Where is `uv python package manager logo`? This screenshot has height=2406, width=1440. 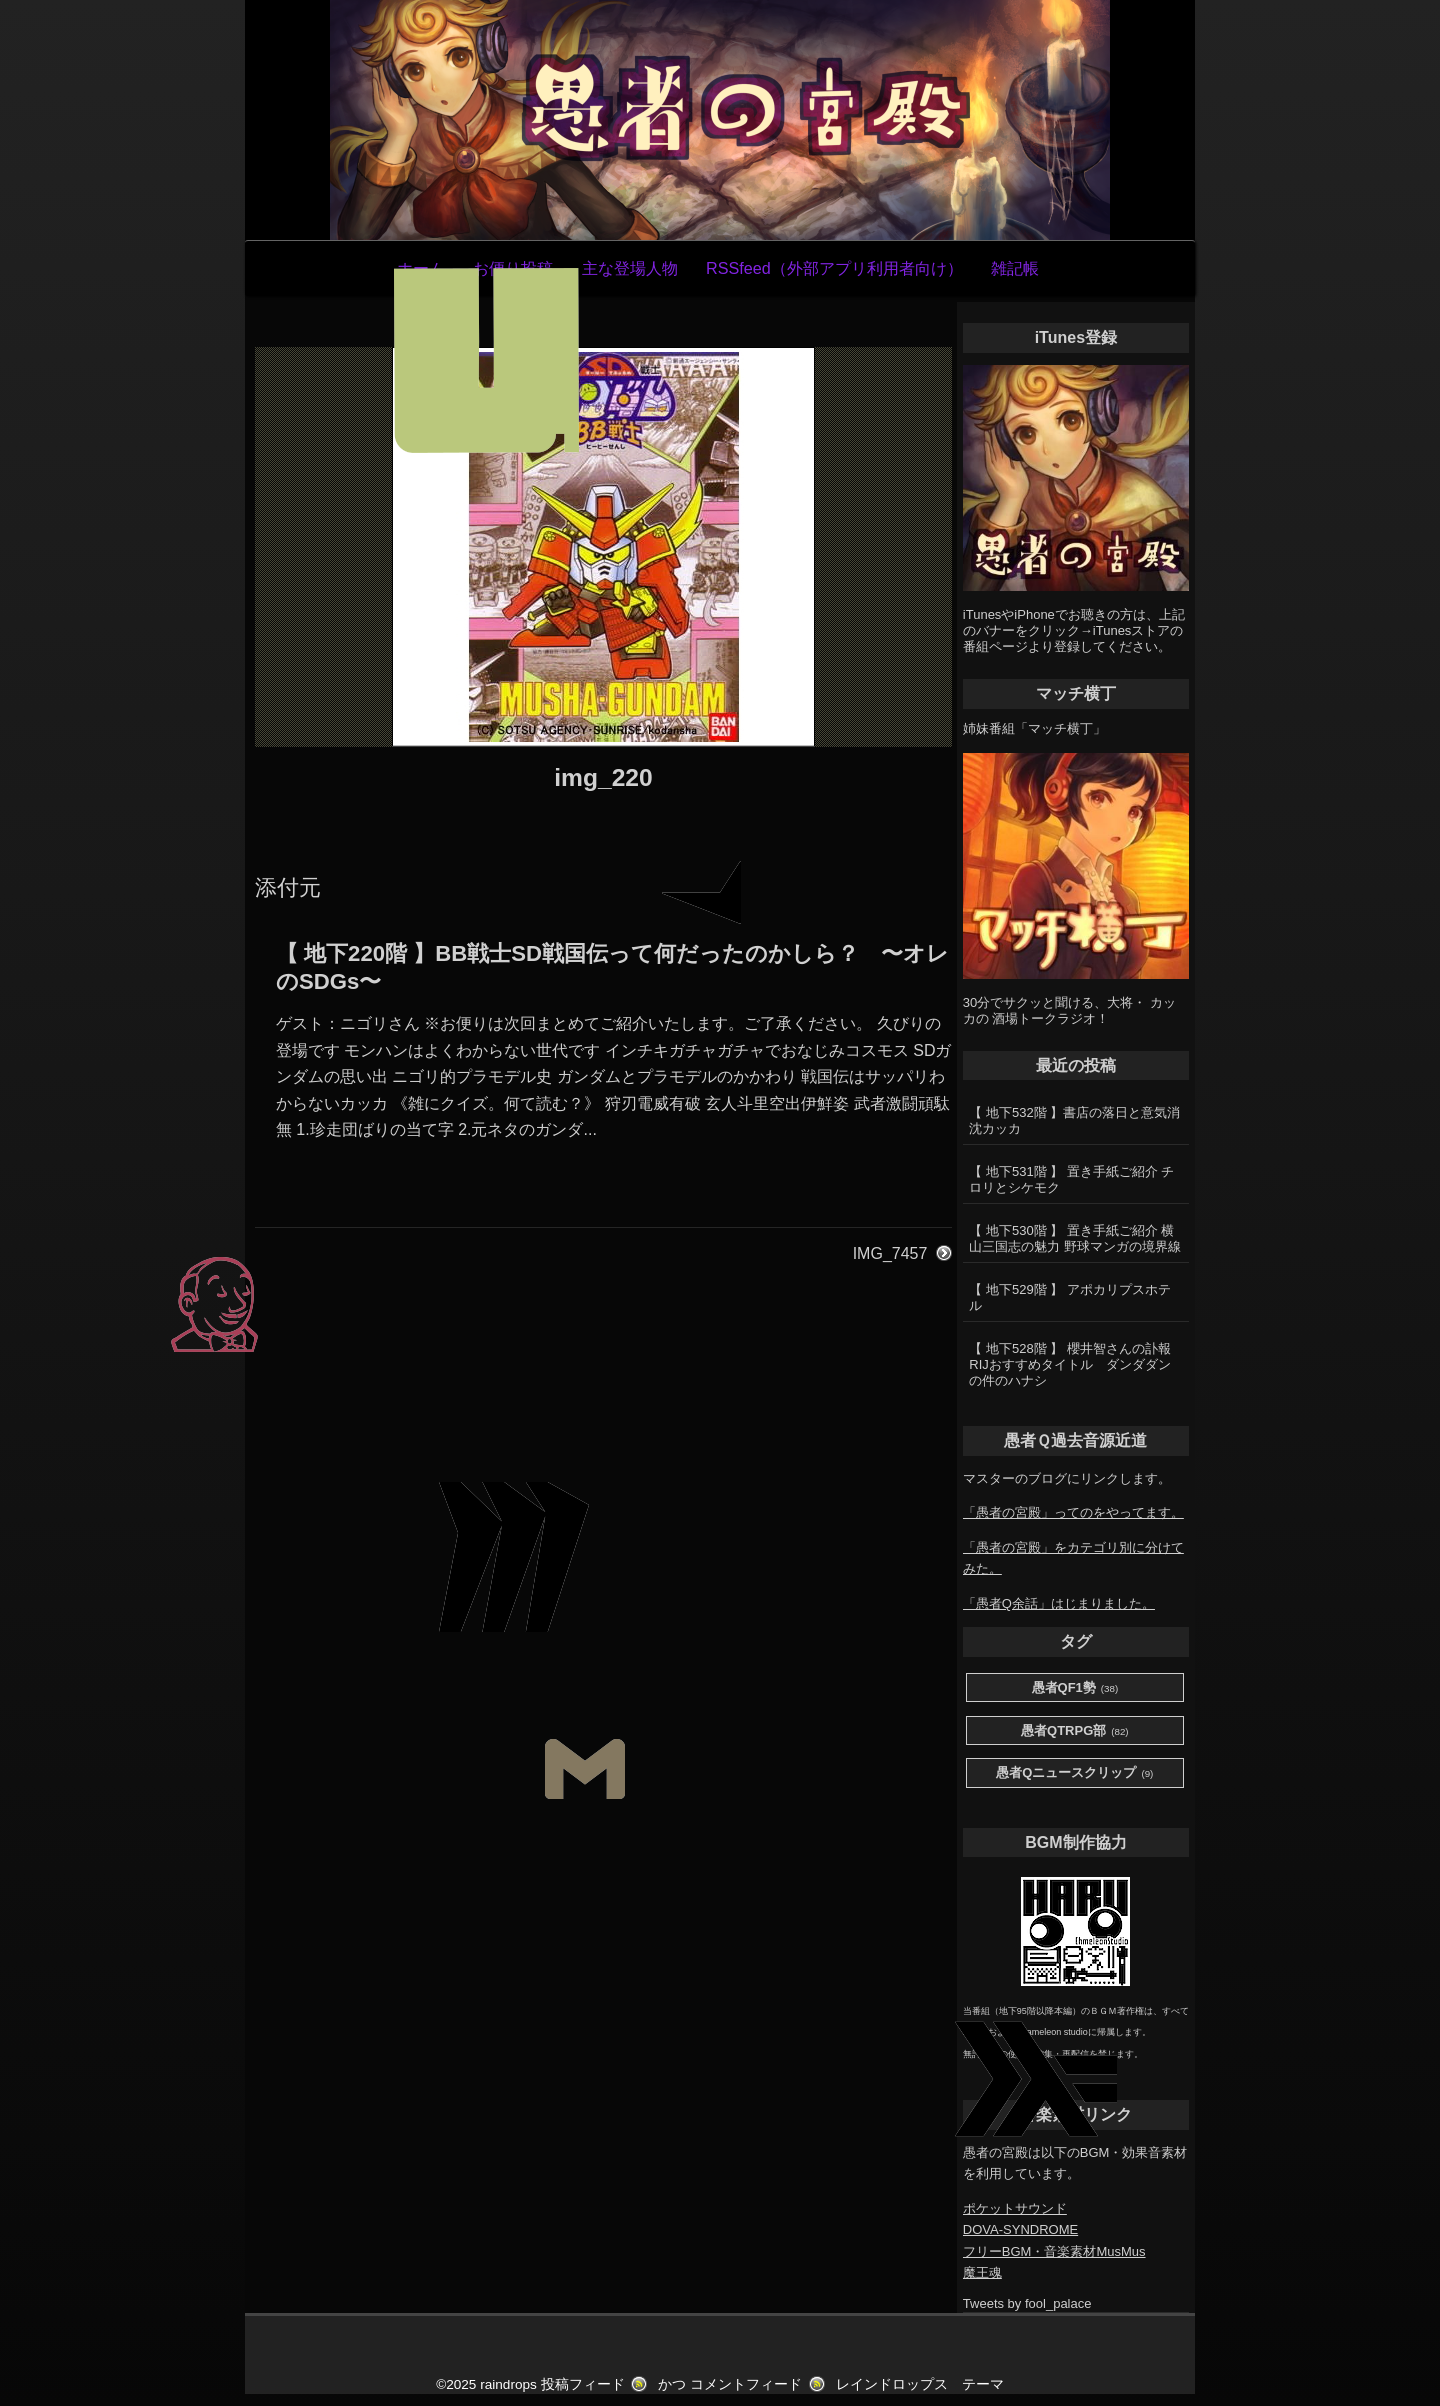 uv python package manager logo is located at coordinates (486, 360).